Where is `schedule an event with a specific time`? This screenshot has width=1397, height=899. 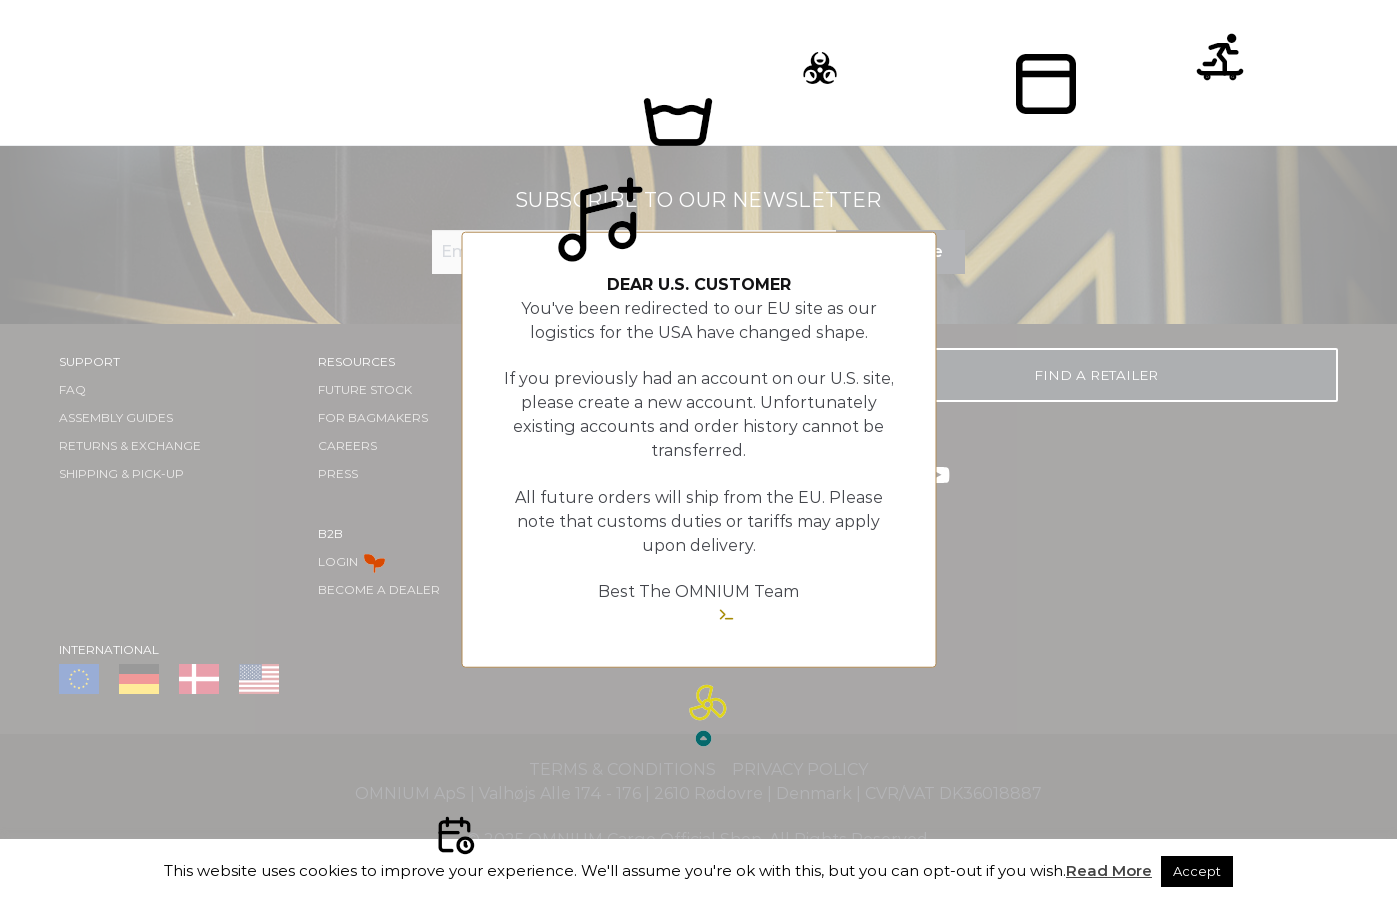 schedule an event with a specific time is located at coordinates (454, 834).